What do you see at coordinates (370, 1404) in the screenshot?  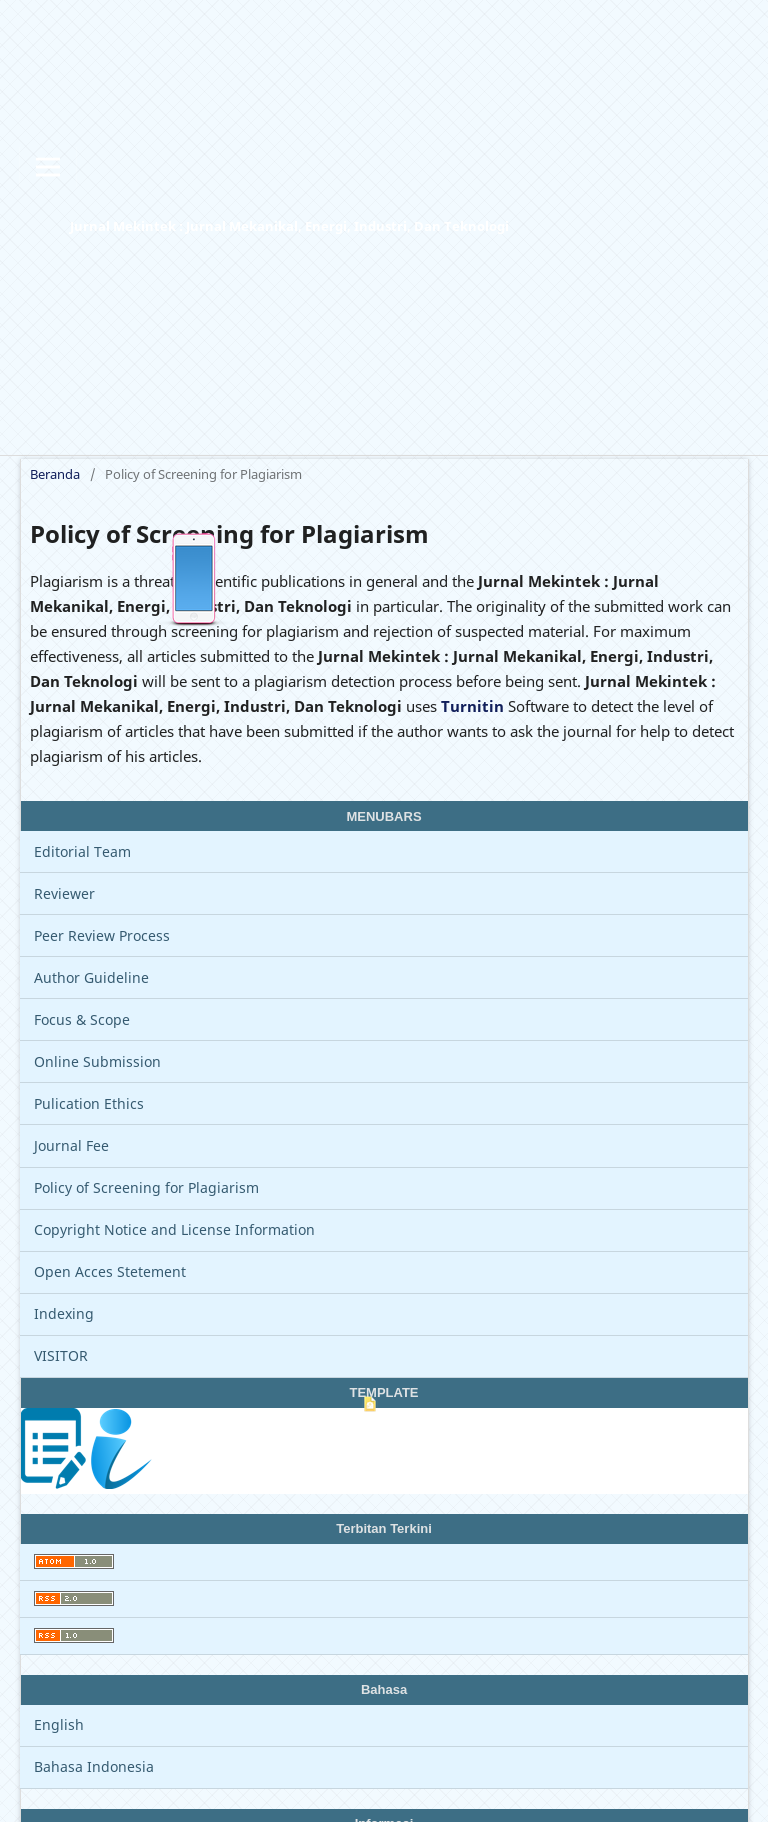 I see `mbox email archive file` at bounding box center [370, 1404].